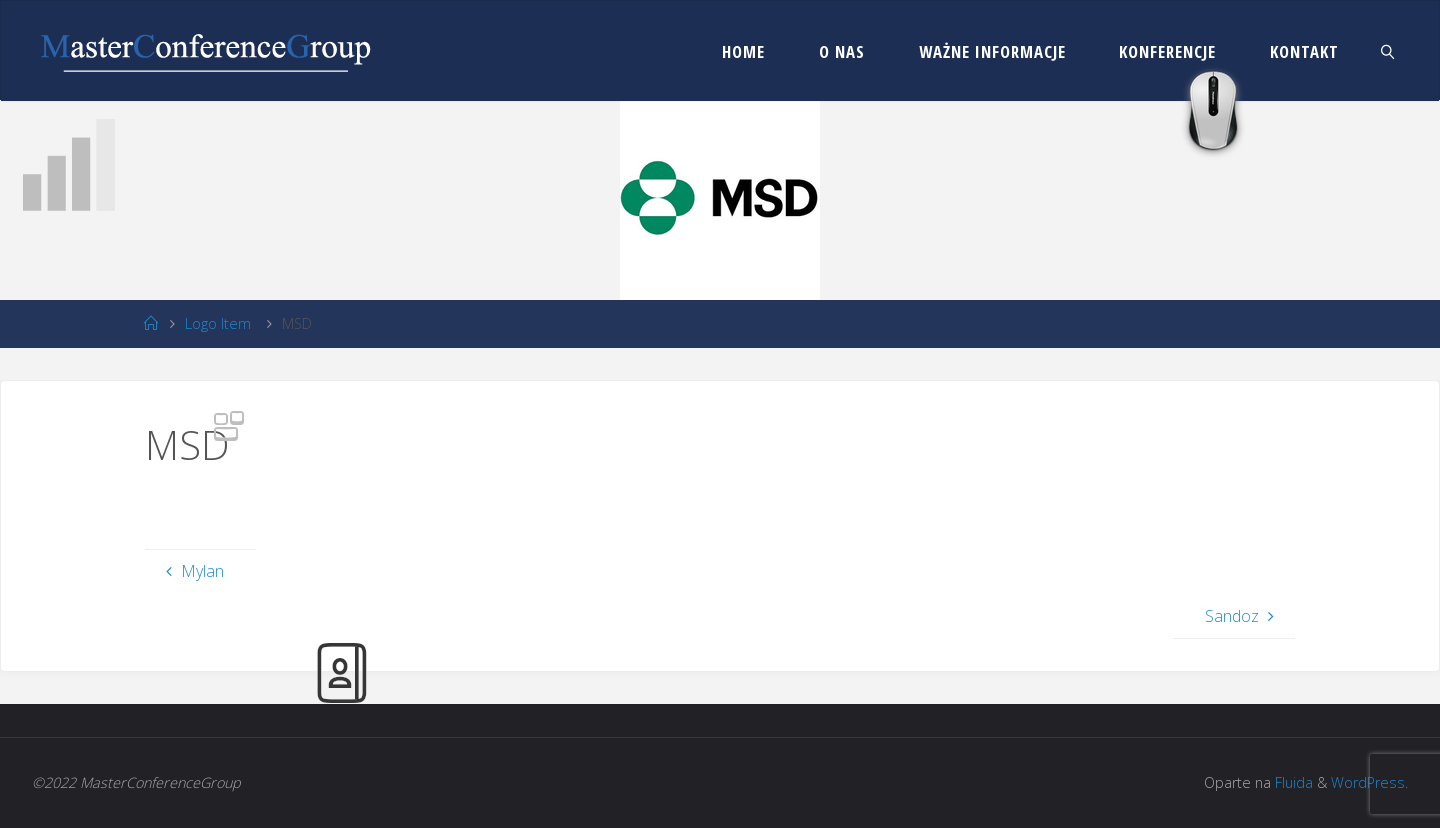 Image resolution: width=1440 pixels, height=828 pixels. Describe the element at coordinates (72, 168) in the screenshot. I see `indicates good cellular signal strength` at that location.